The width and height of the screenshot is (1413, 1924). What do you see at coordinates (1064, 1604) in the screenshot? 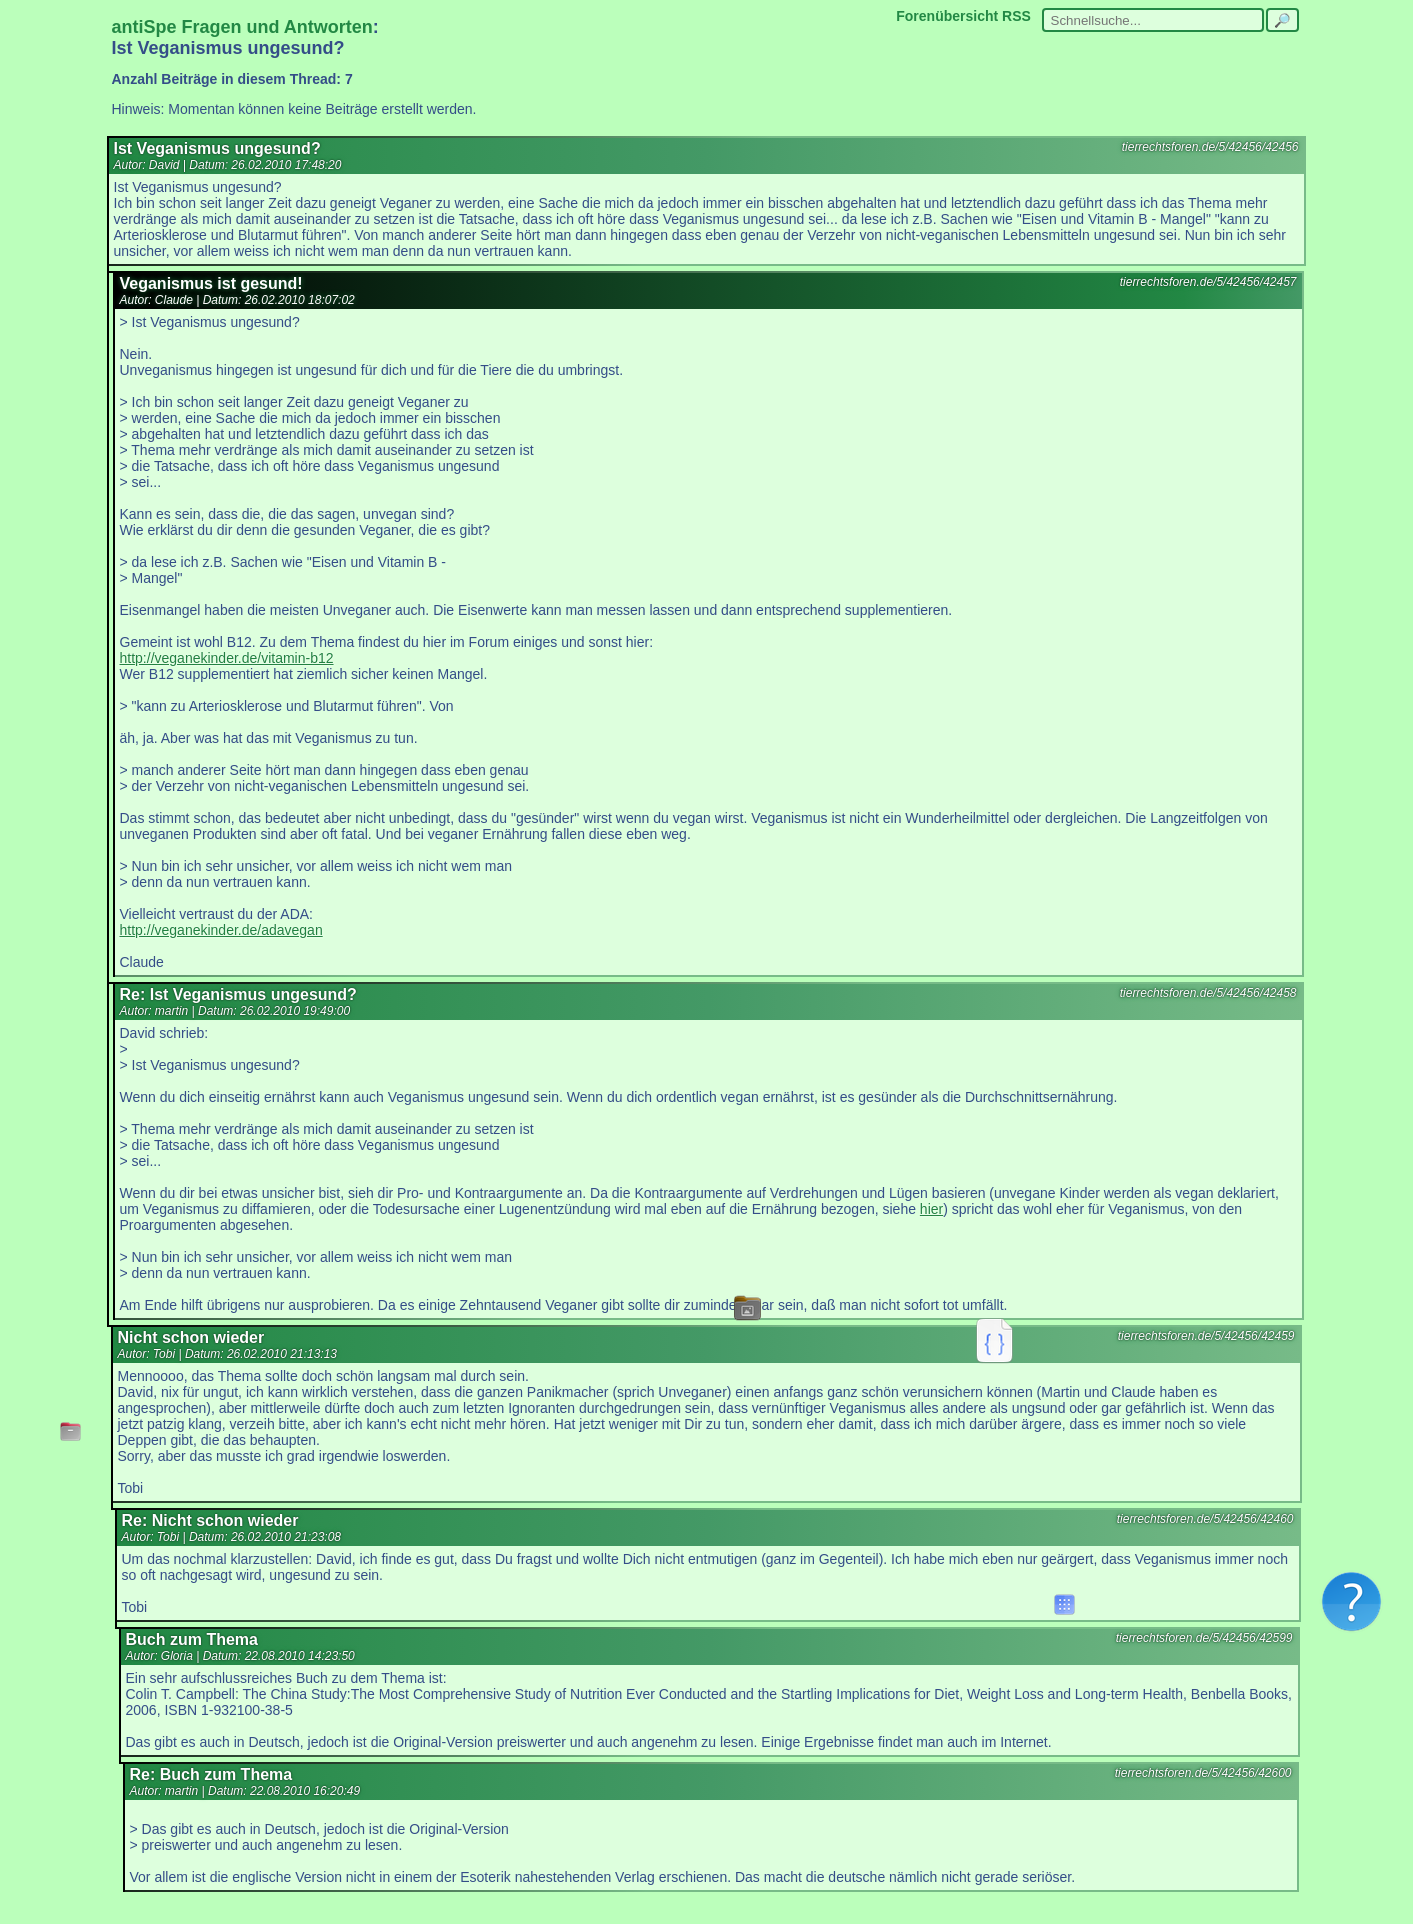
I see `open the app launcher or application grid` at bounding box center [1064, 1604].